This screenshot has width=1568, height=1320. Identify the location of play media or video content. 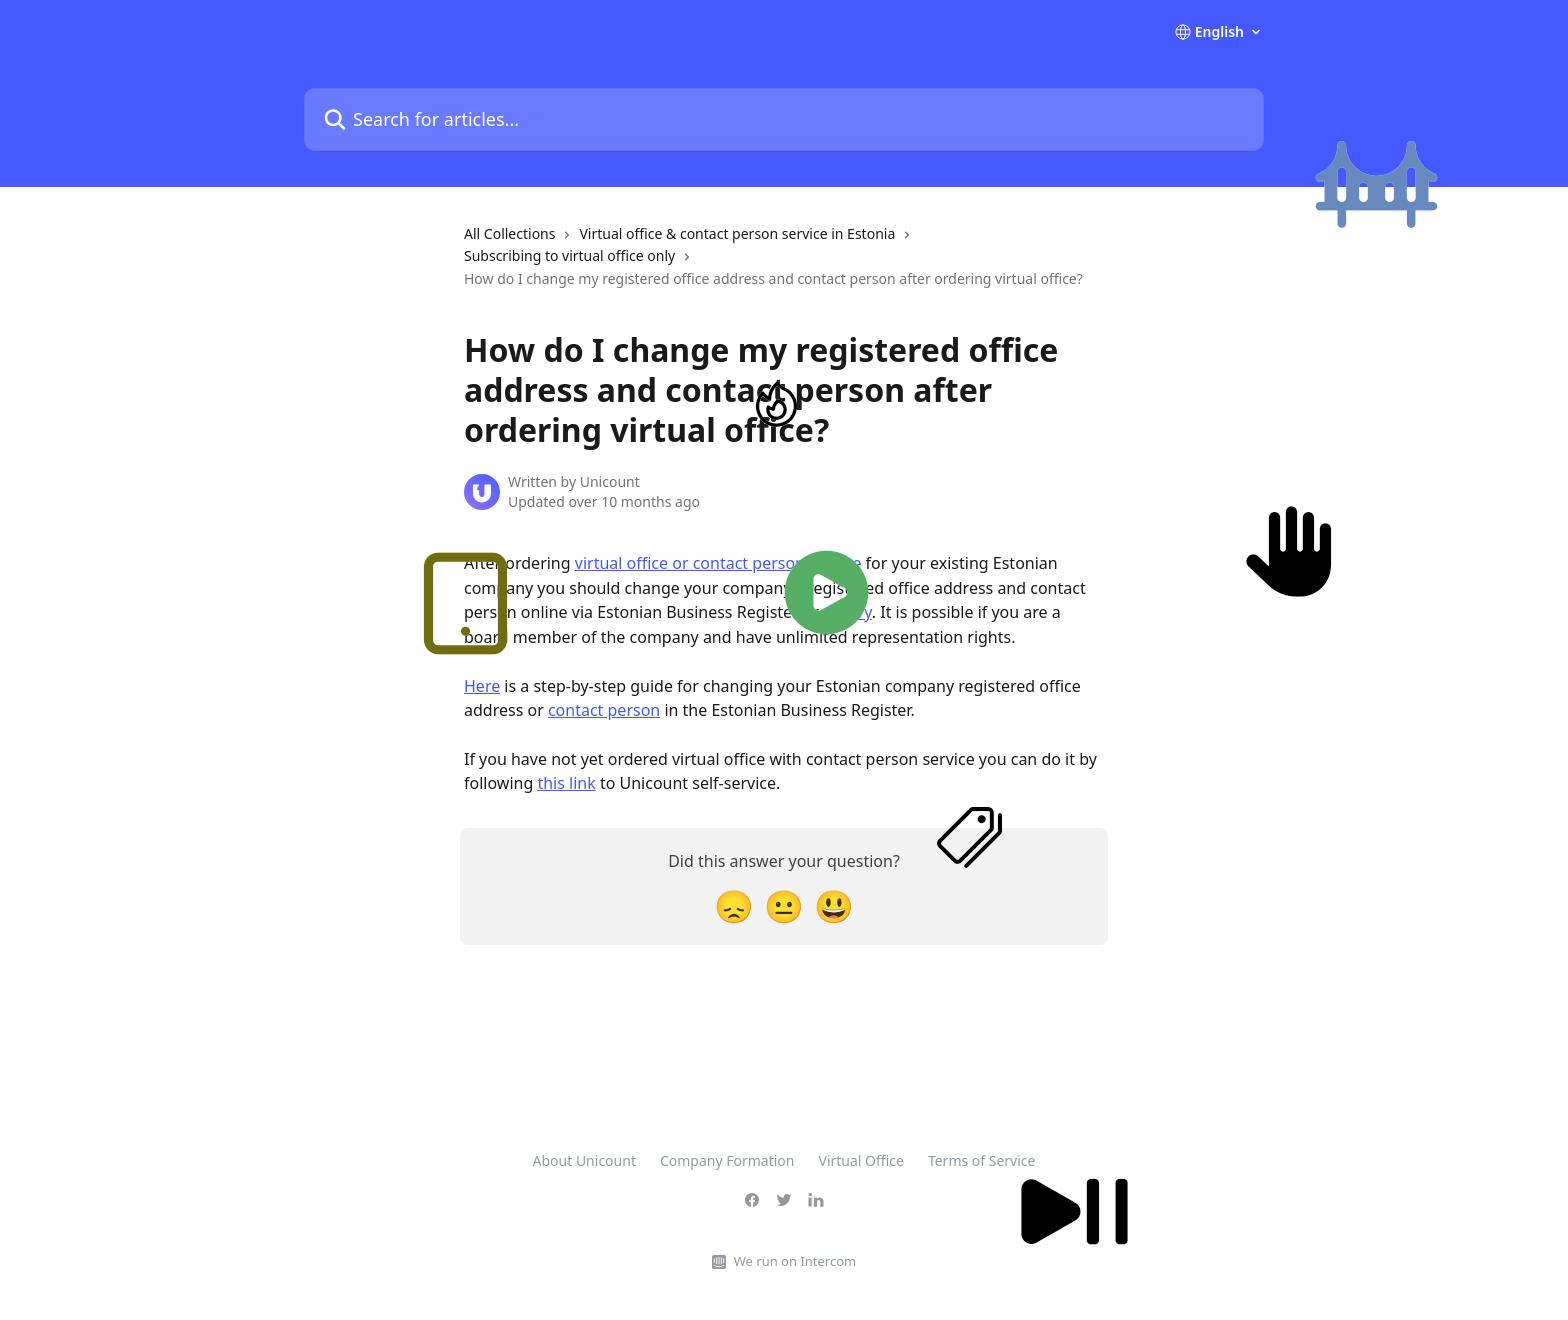
(826, 592).